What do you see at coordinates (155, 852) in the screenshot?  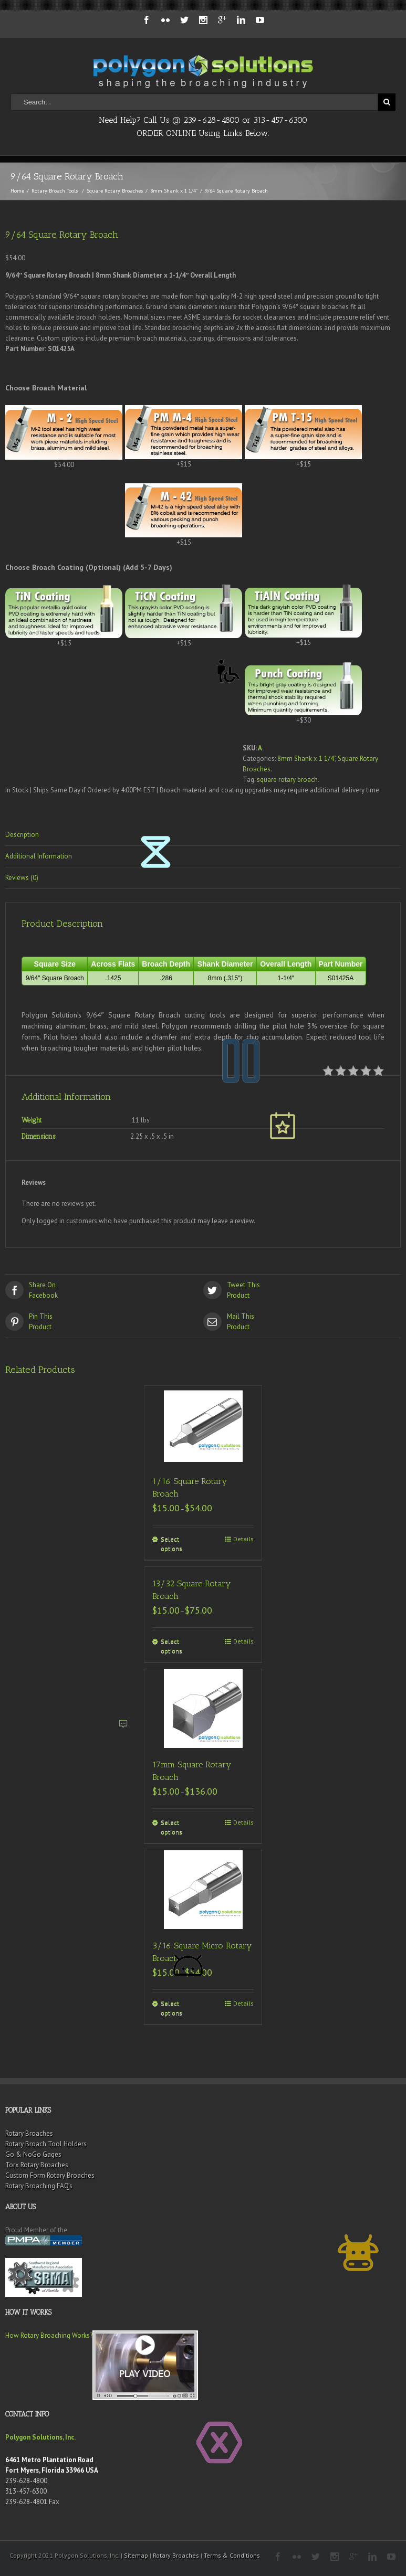 I see `indicates high time remaining or early stage of a process` at bounding box center [155, 852].